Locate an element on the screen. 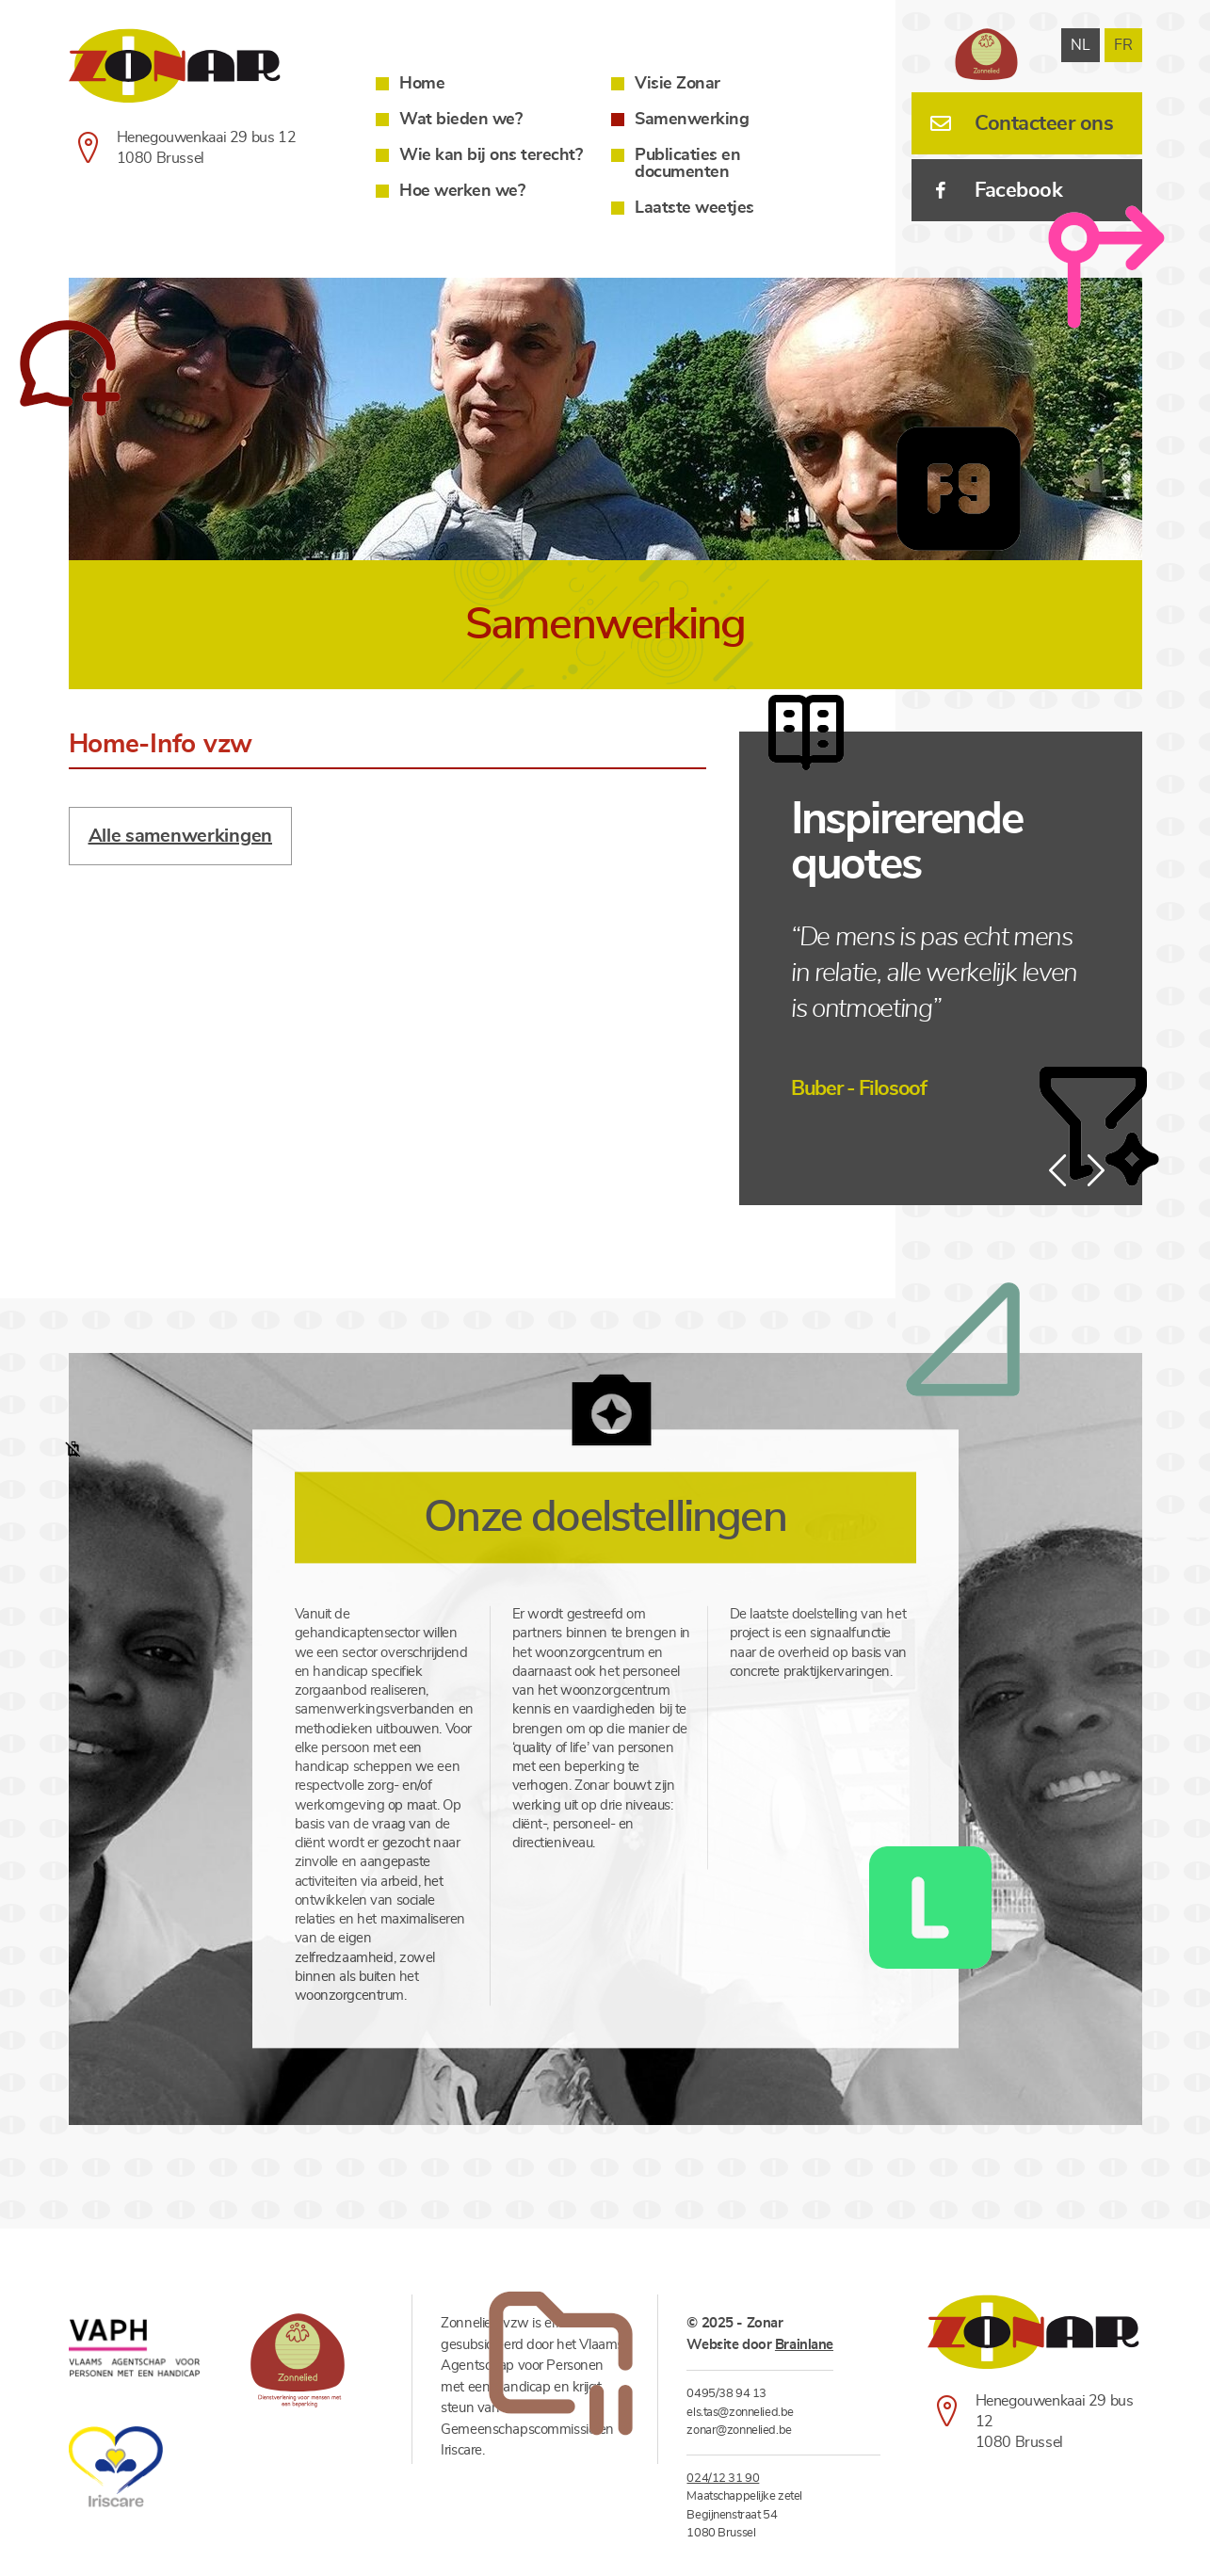 This screenshot has width=1210, height=2576. no luggage allowed is located at coordinates (73, 1449).